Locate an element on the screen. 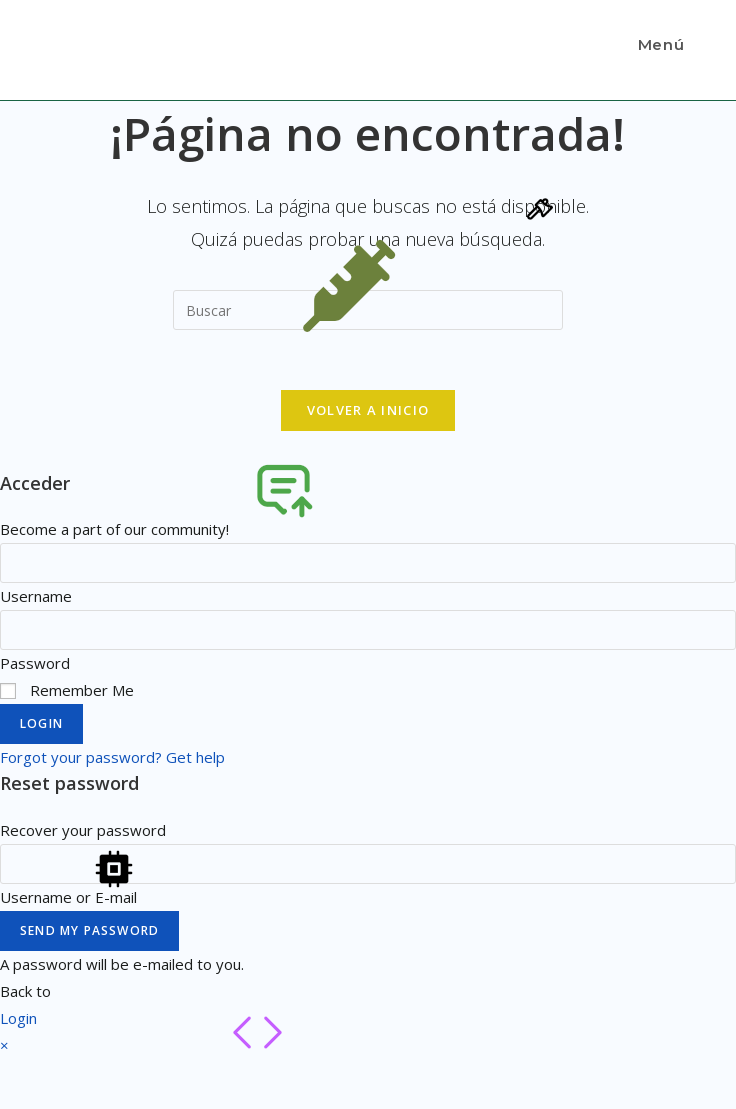  send or upload a message is located at coordinates (283, 488).